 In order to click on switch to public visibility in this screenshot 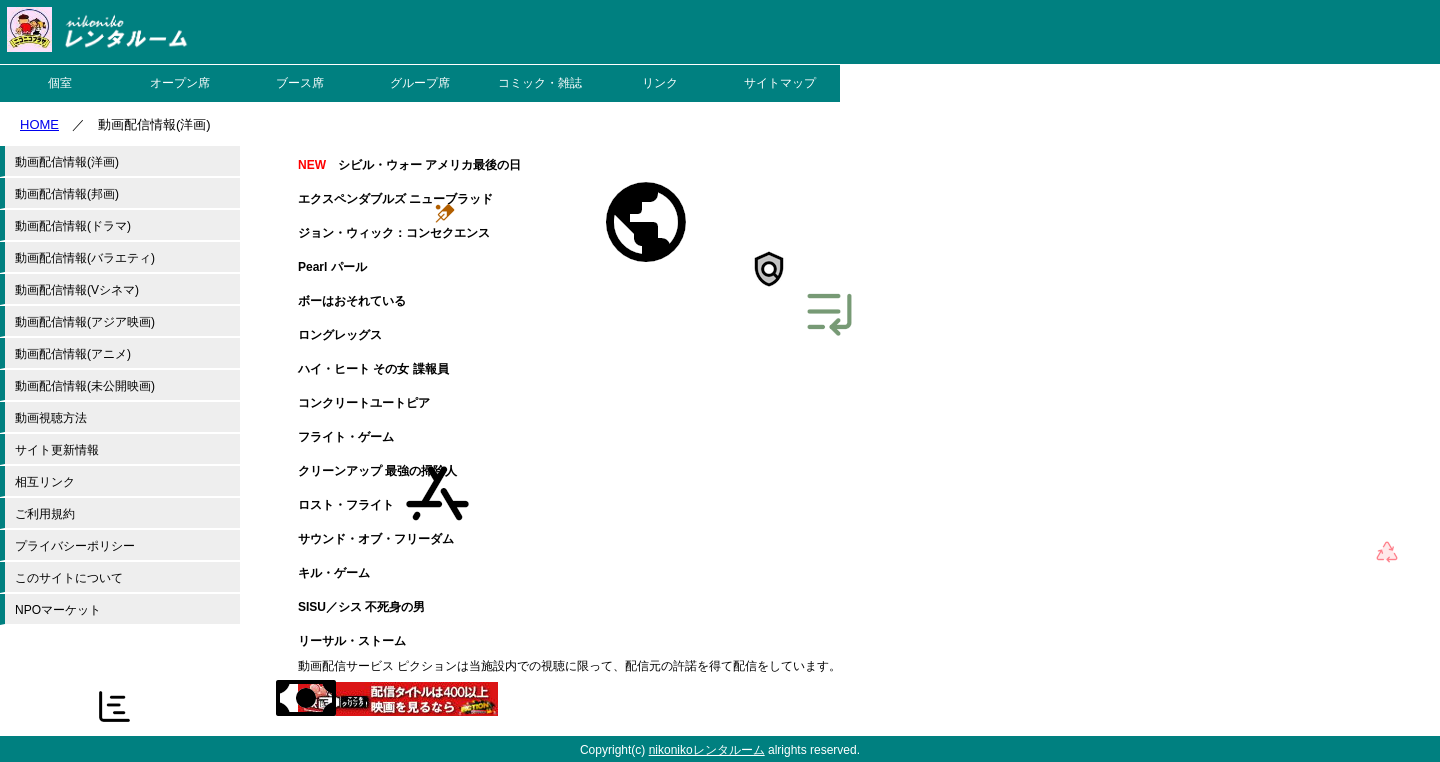, I will do `click(646, 222)`.